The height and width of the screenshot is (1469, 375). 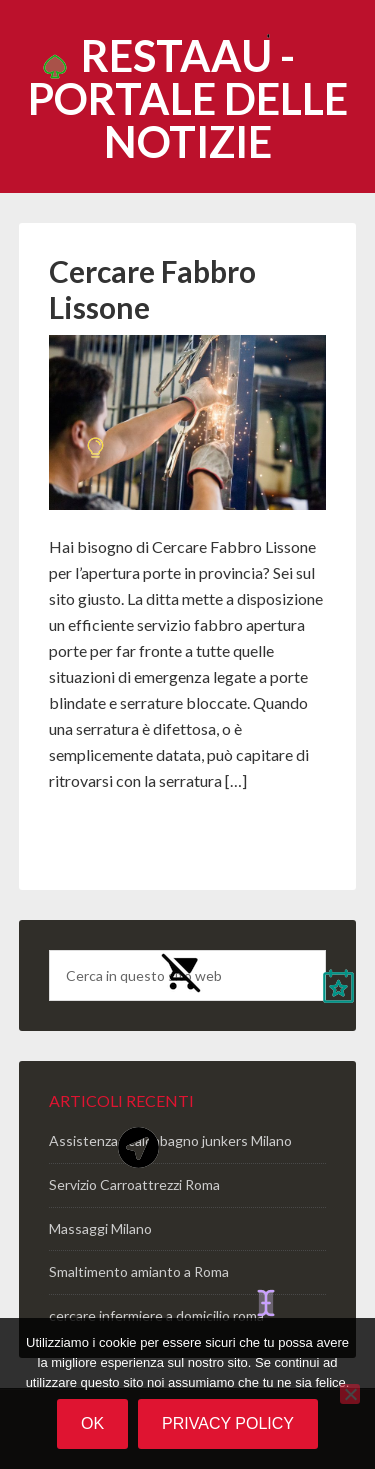 What do you see at coordinates (95, 447) in the screenshot?
I see `view tips or helpful suggestions` at bounding box center [95, 447].